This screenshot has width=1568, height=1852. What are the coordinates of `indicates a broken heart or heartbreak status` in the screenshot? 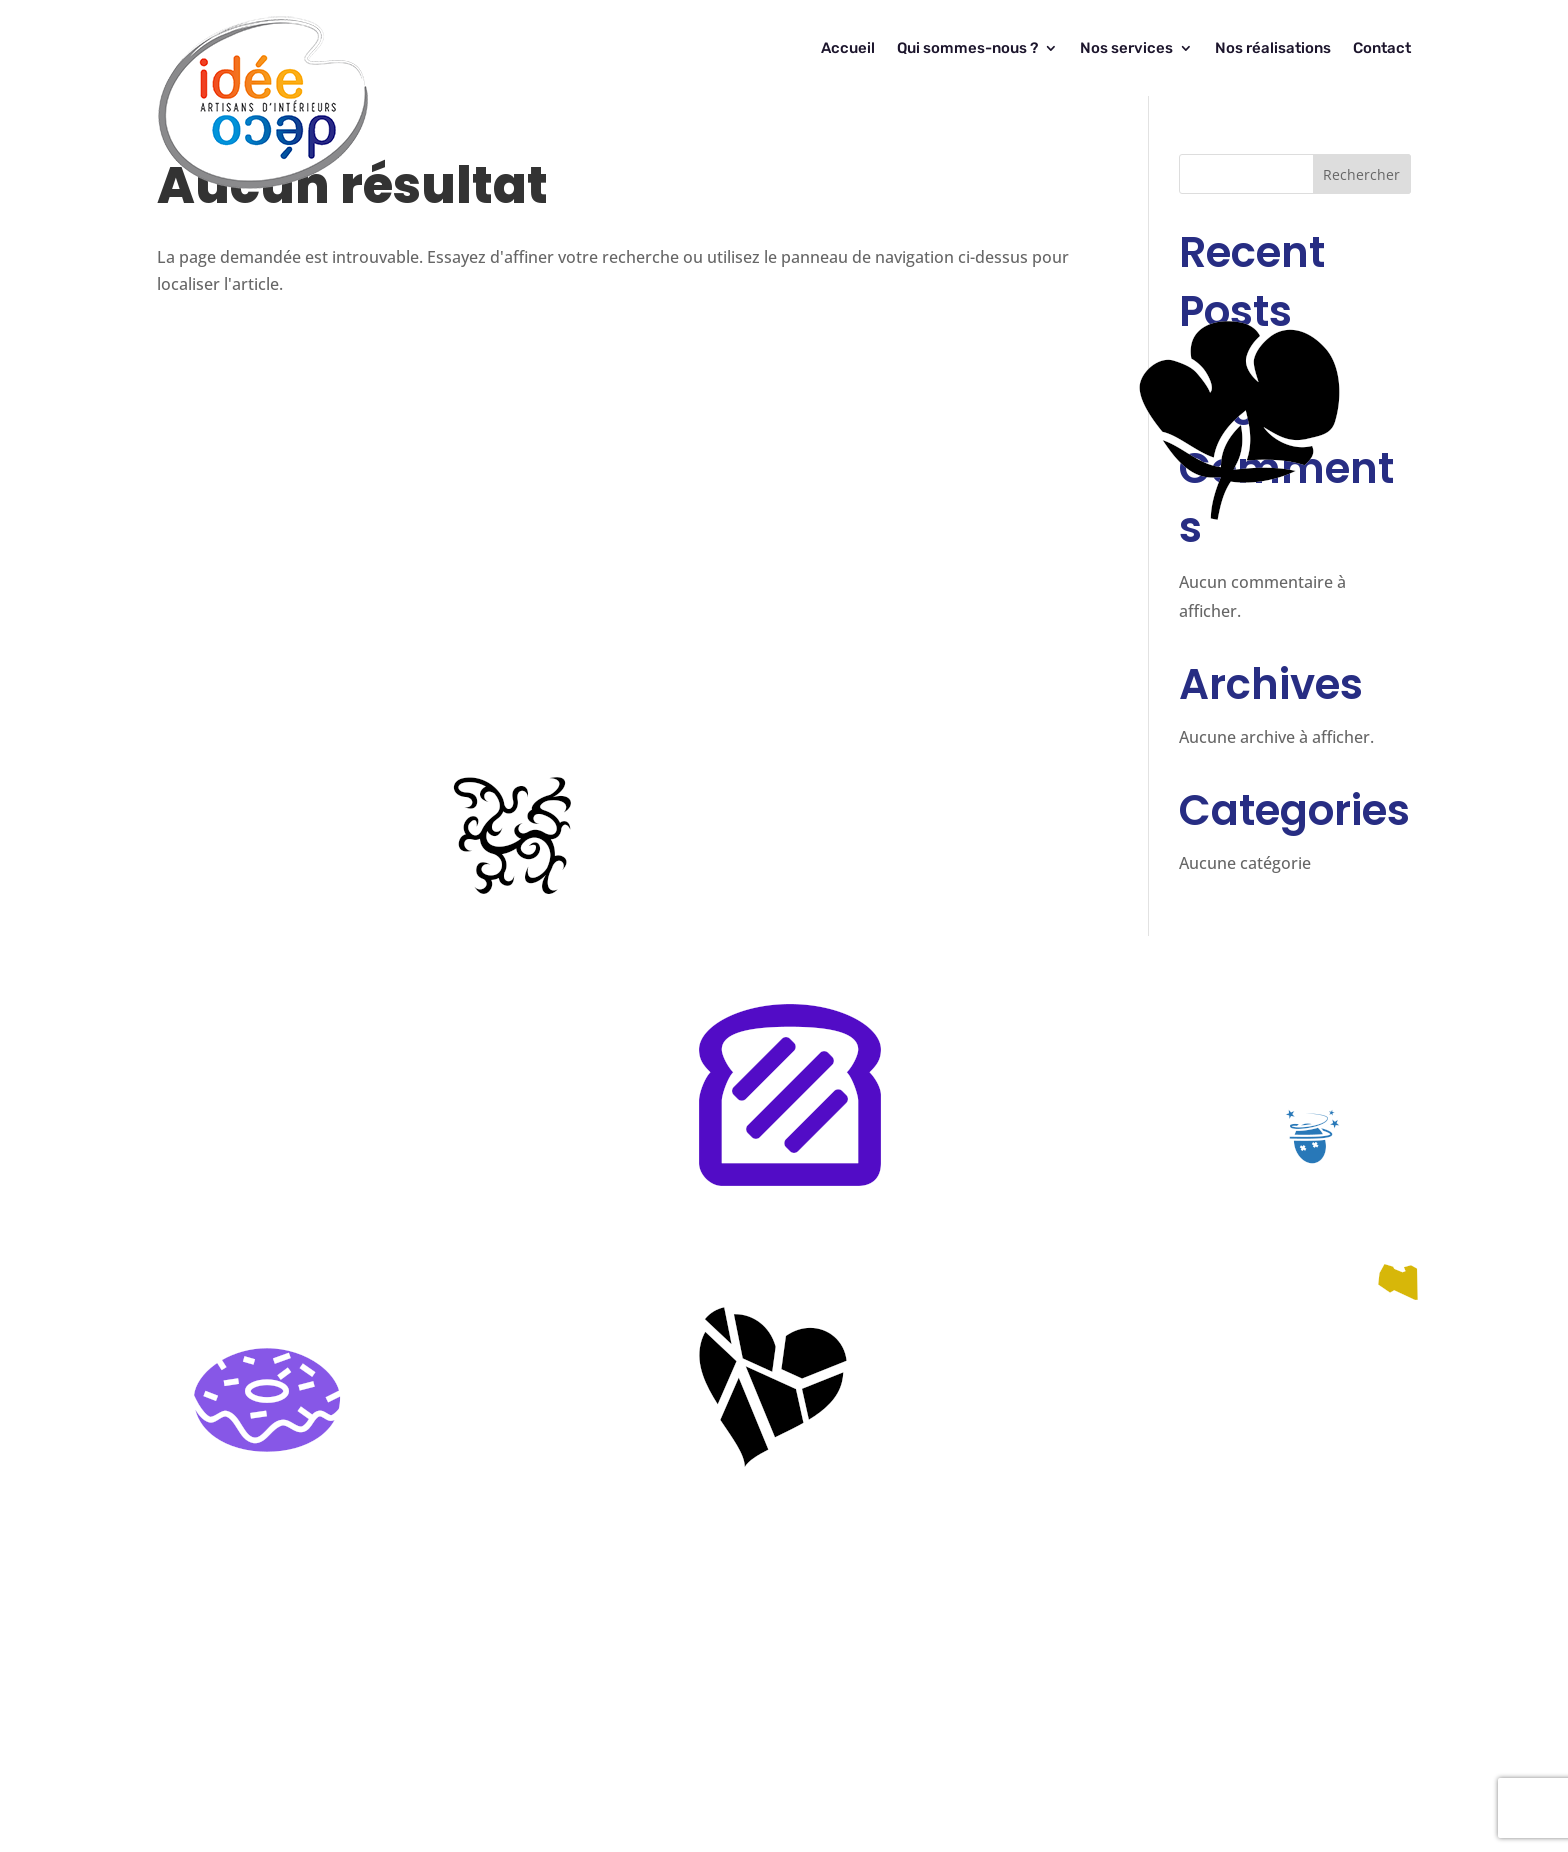 It's located at (772, 1387).